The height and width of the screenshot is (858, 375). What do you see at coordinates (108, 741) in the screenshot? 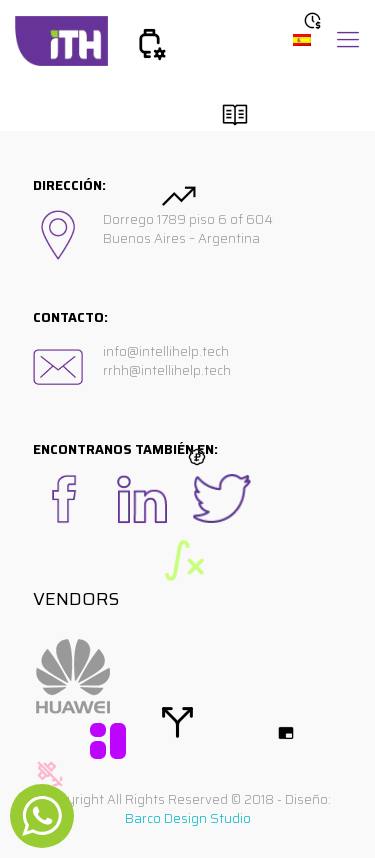
I see `switch to grid or layout view` at bounding box center [108, 741].